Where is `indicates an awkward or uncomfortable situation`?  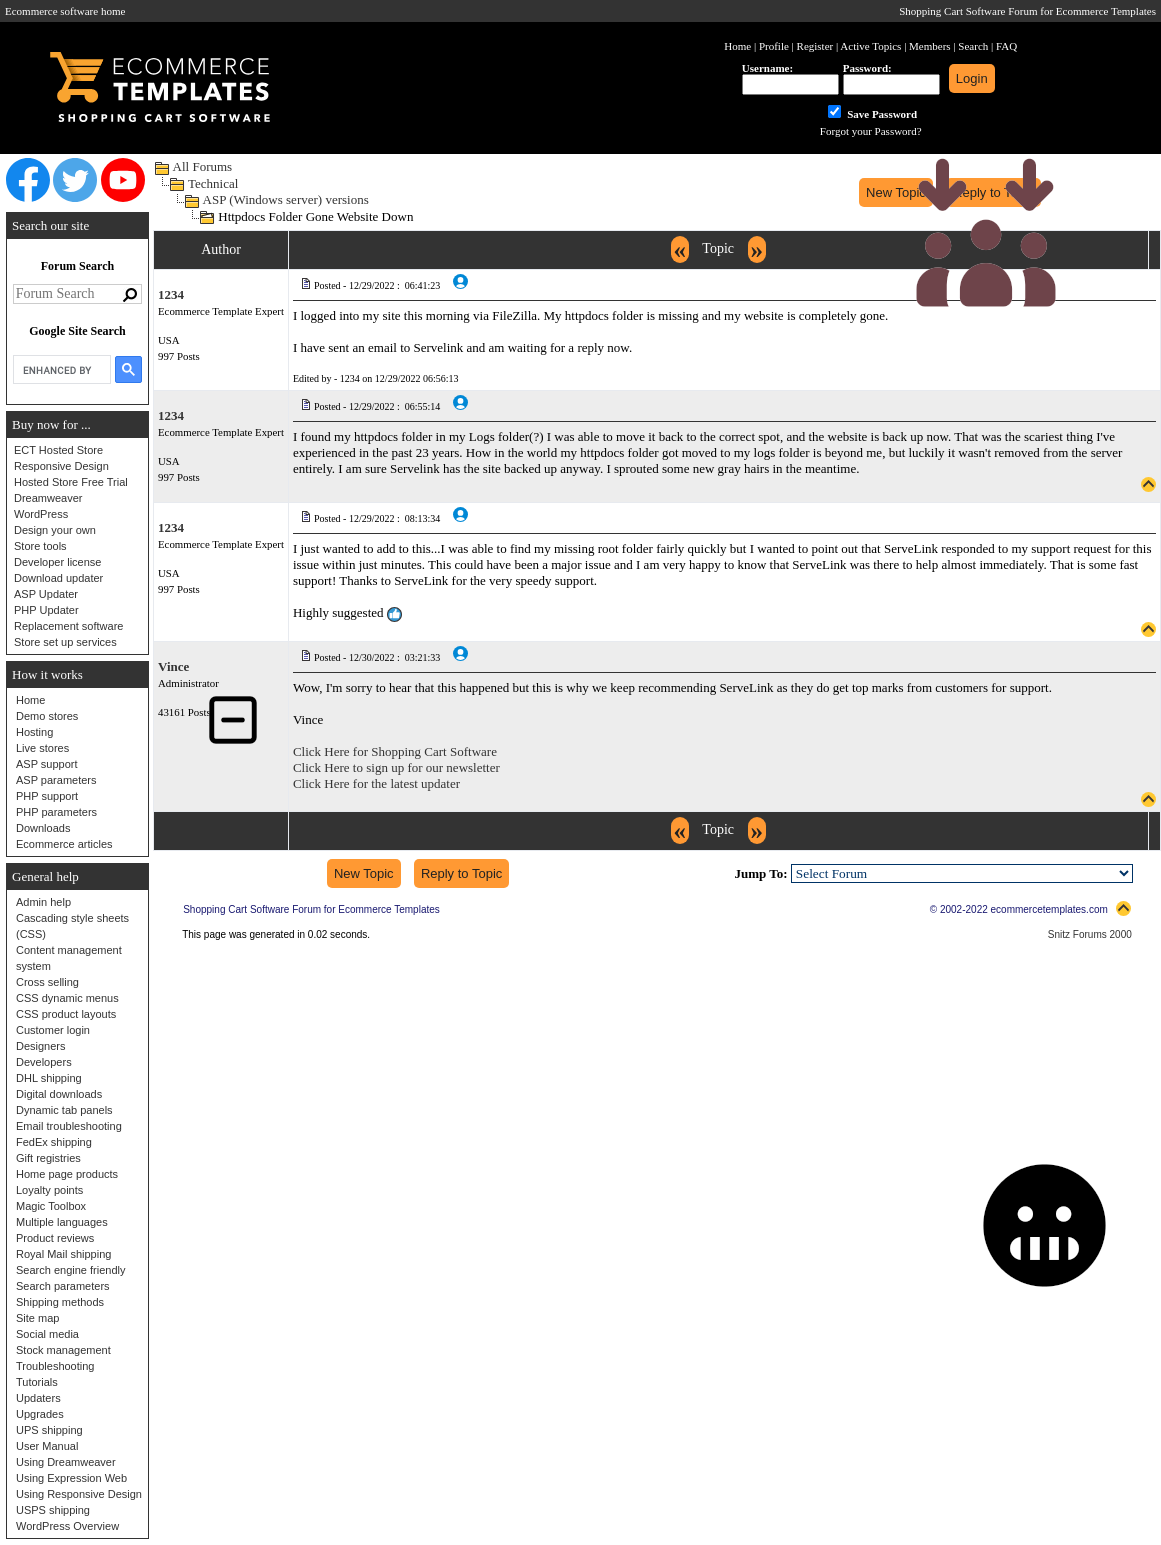
indicates an awkward or uncomfortable situation is located at coordinates (1044, 1225).